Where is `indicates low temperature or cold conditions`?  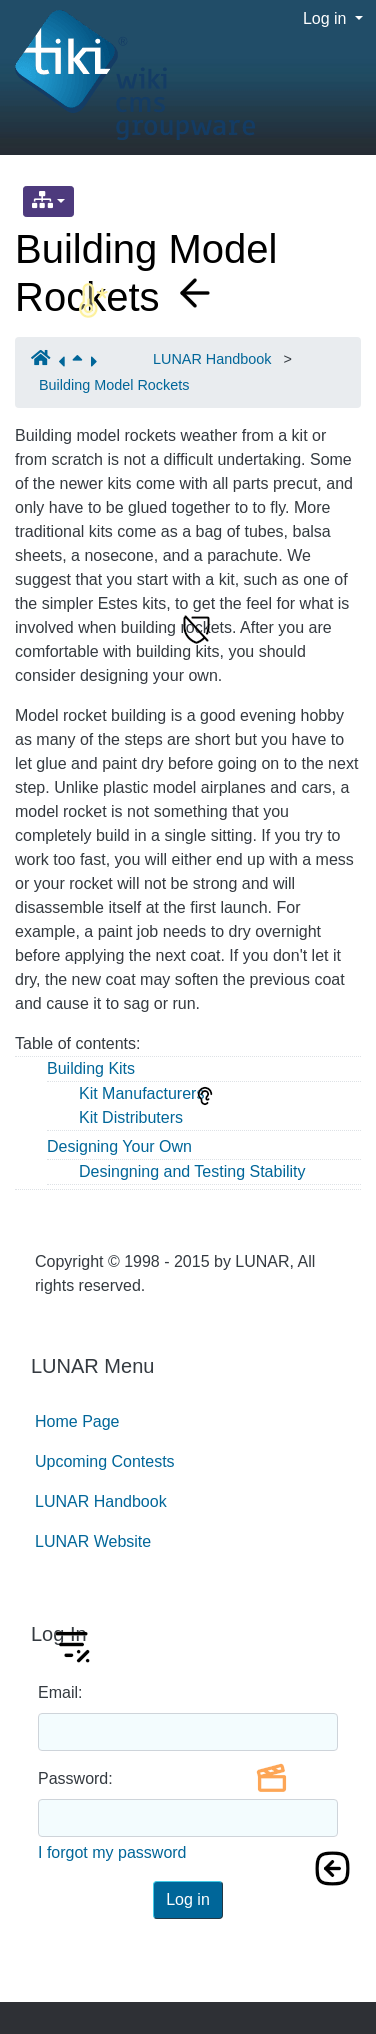
indicates low temperature or cold conditions is located at coordinates (89, 300).